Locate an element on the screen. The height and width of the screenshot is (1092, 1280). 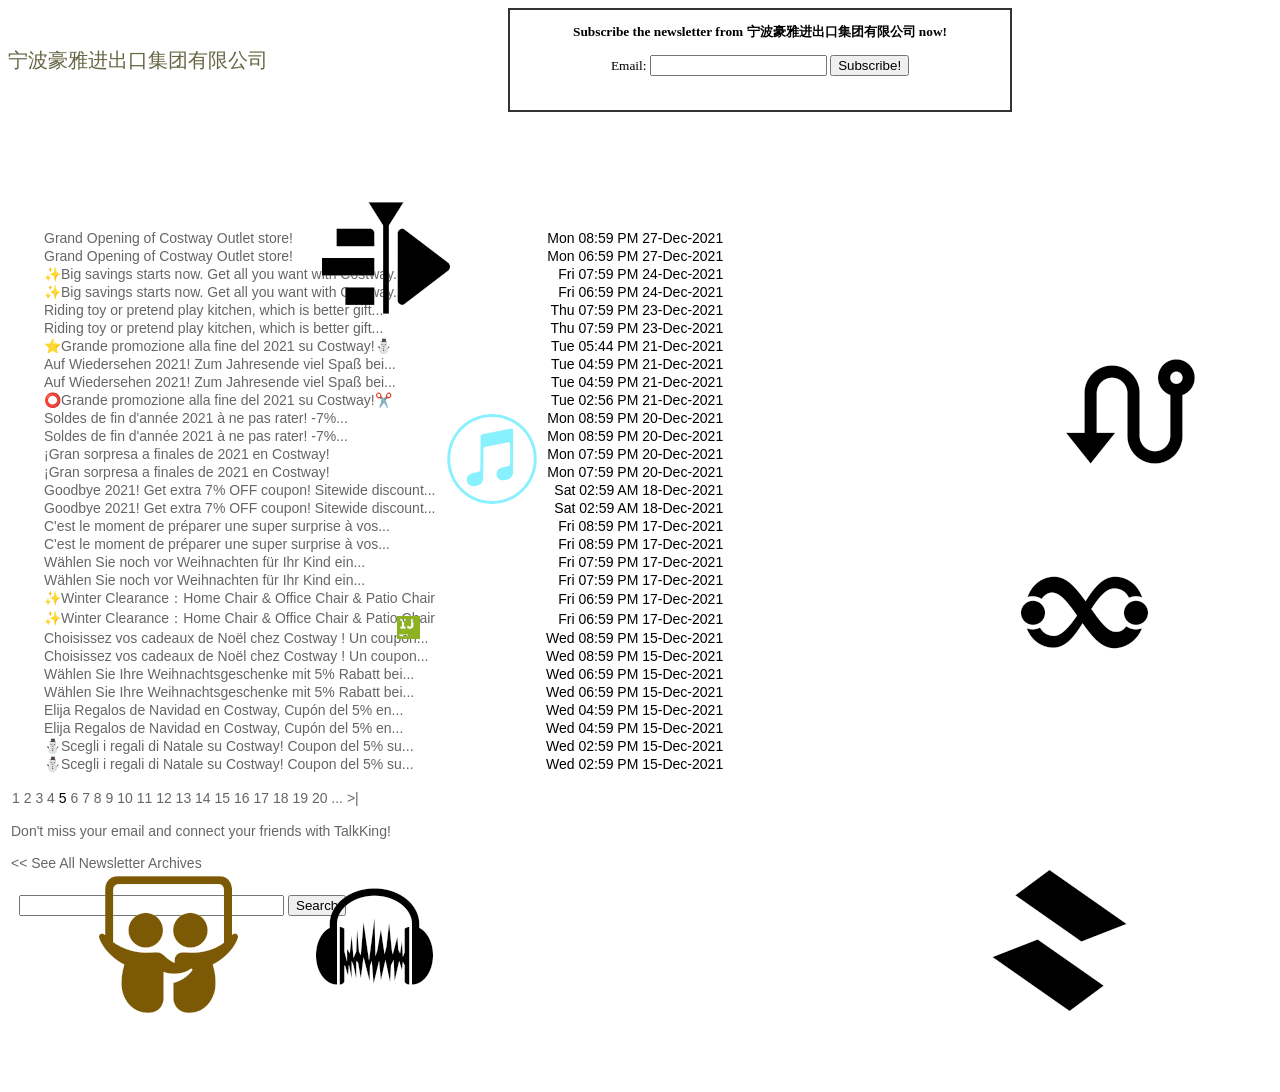
open slideshare app is located at coordinates (168, 944).